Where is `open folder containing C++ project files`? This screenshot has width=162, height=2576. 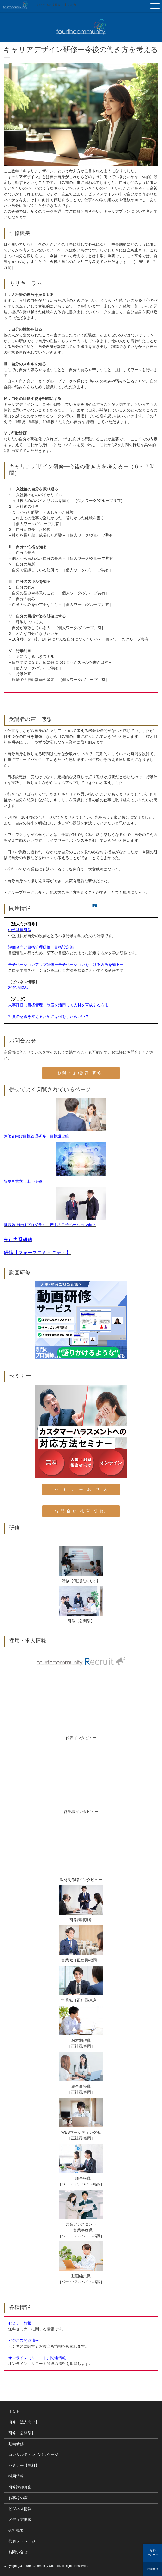 open folder containing C++ project files is located at coordinates (94, 906).